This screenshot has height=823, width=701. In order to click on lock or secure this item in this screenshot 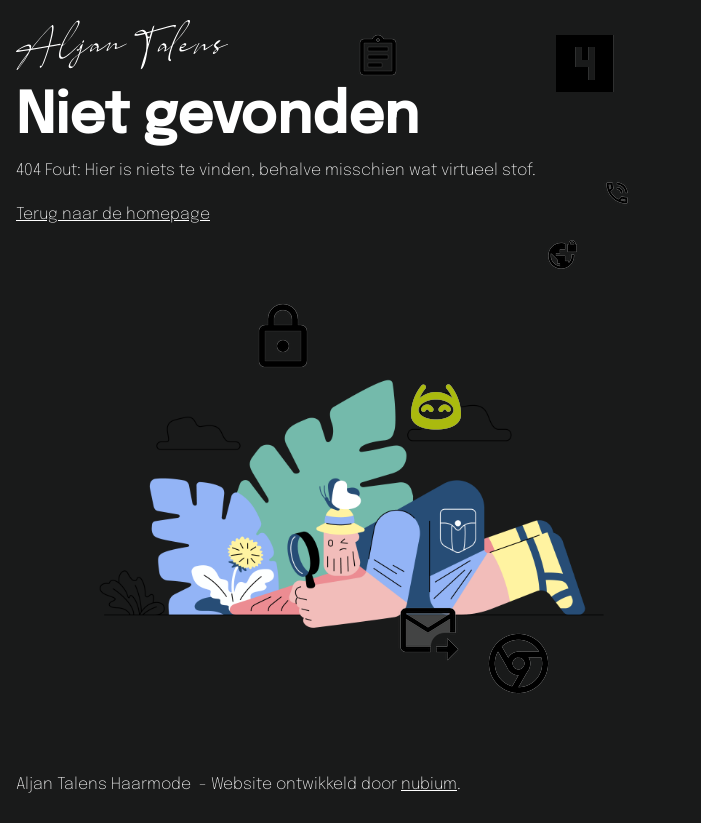, I will do `click(283, 337)`.